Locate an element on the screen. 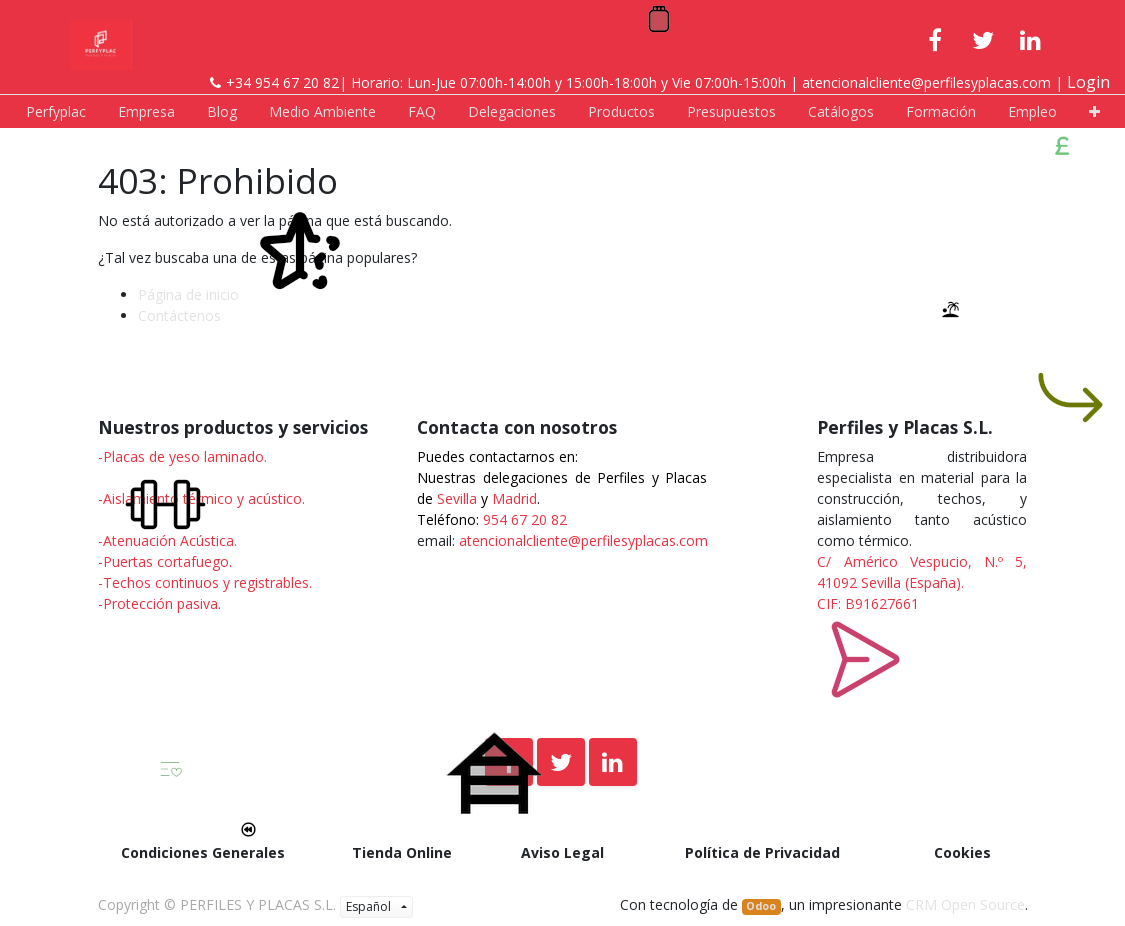 This screenshot has height=926, width=1125. access workout or fitness features is located at coordinates (165, 504).